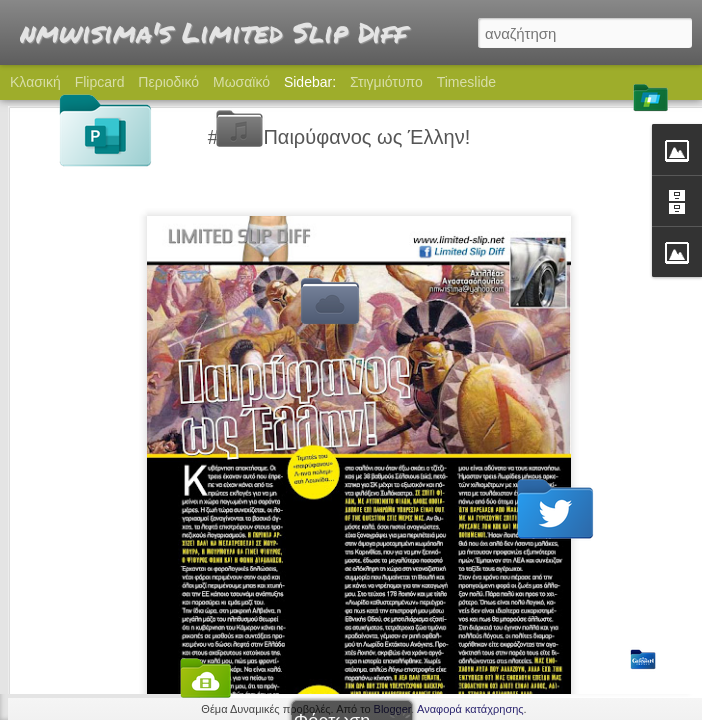  Describe the element at coordinates (105, 133) in the screenshot. I see `open folder containing microsoft publisher files` at that location.